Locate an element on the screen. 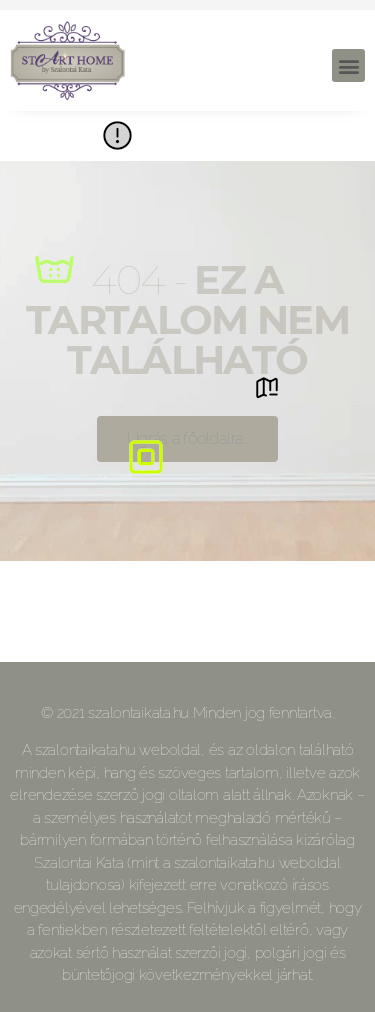 The image size is (375, 1012). wash at medium-high temperature setting is located at coordinates (54, 269).